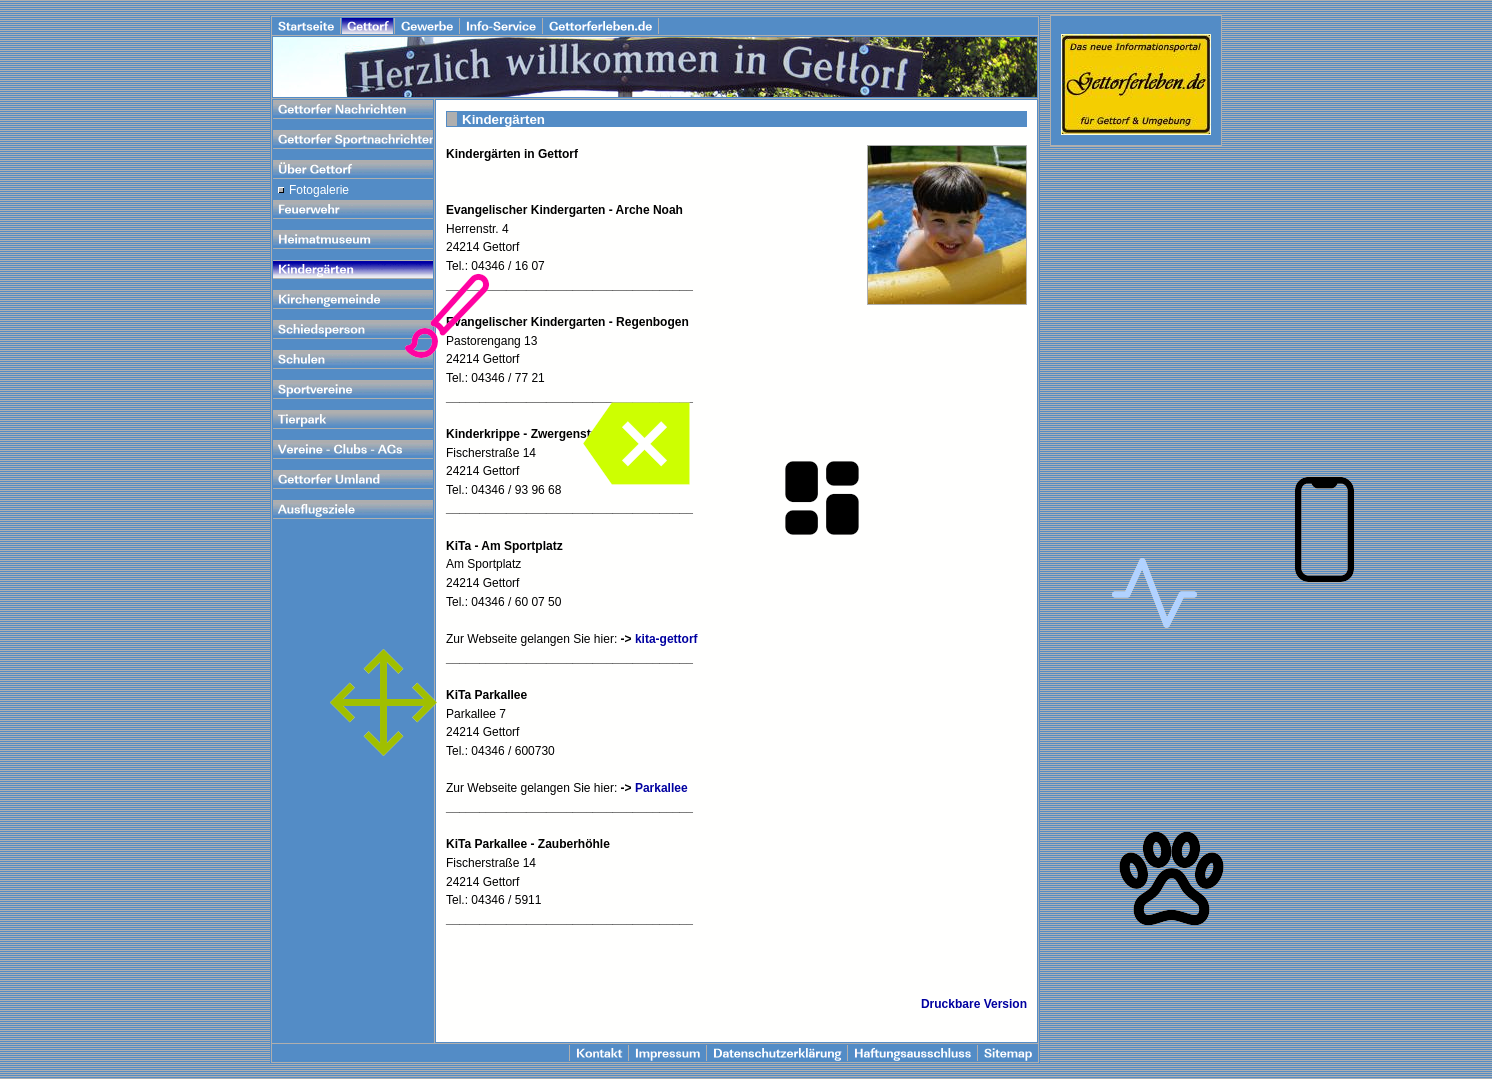 This screenshot has height=1079, width=1492. I want to click on open dashboard view, so click(822, 498).